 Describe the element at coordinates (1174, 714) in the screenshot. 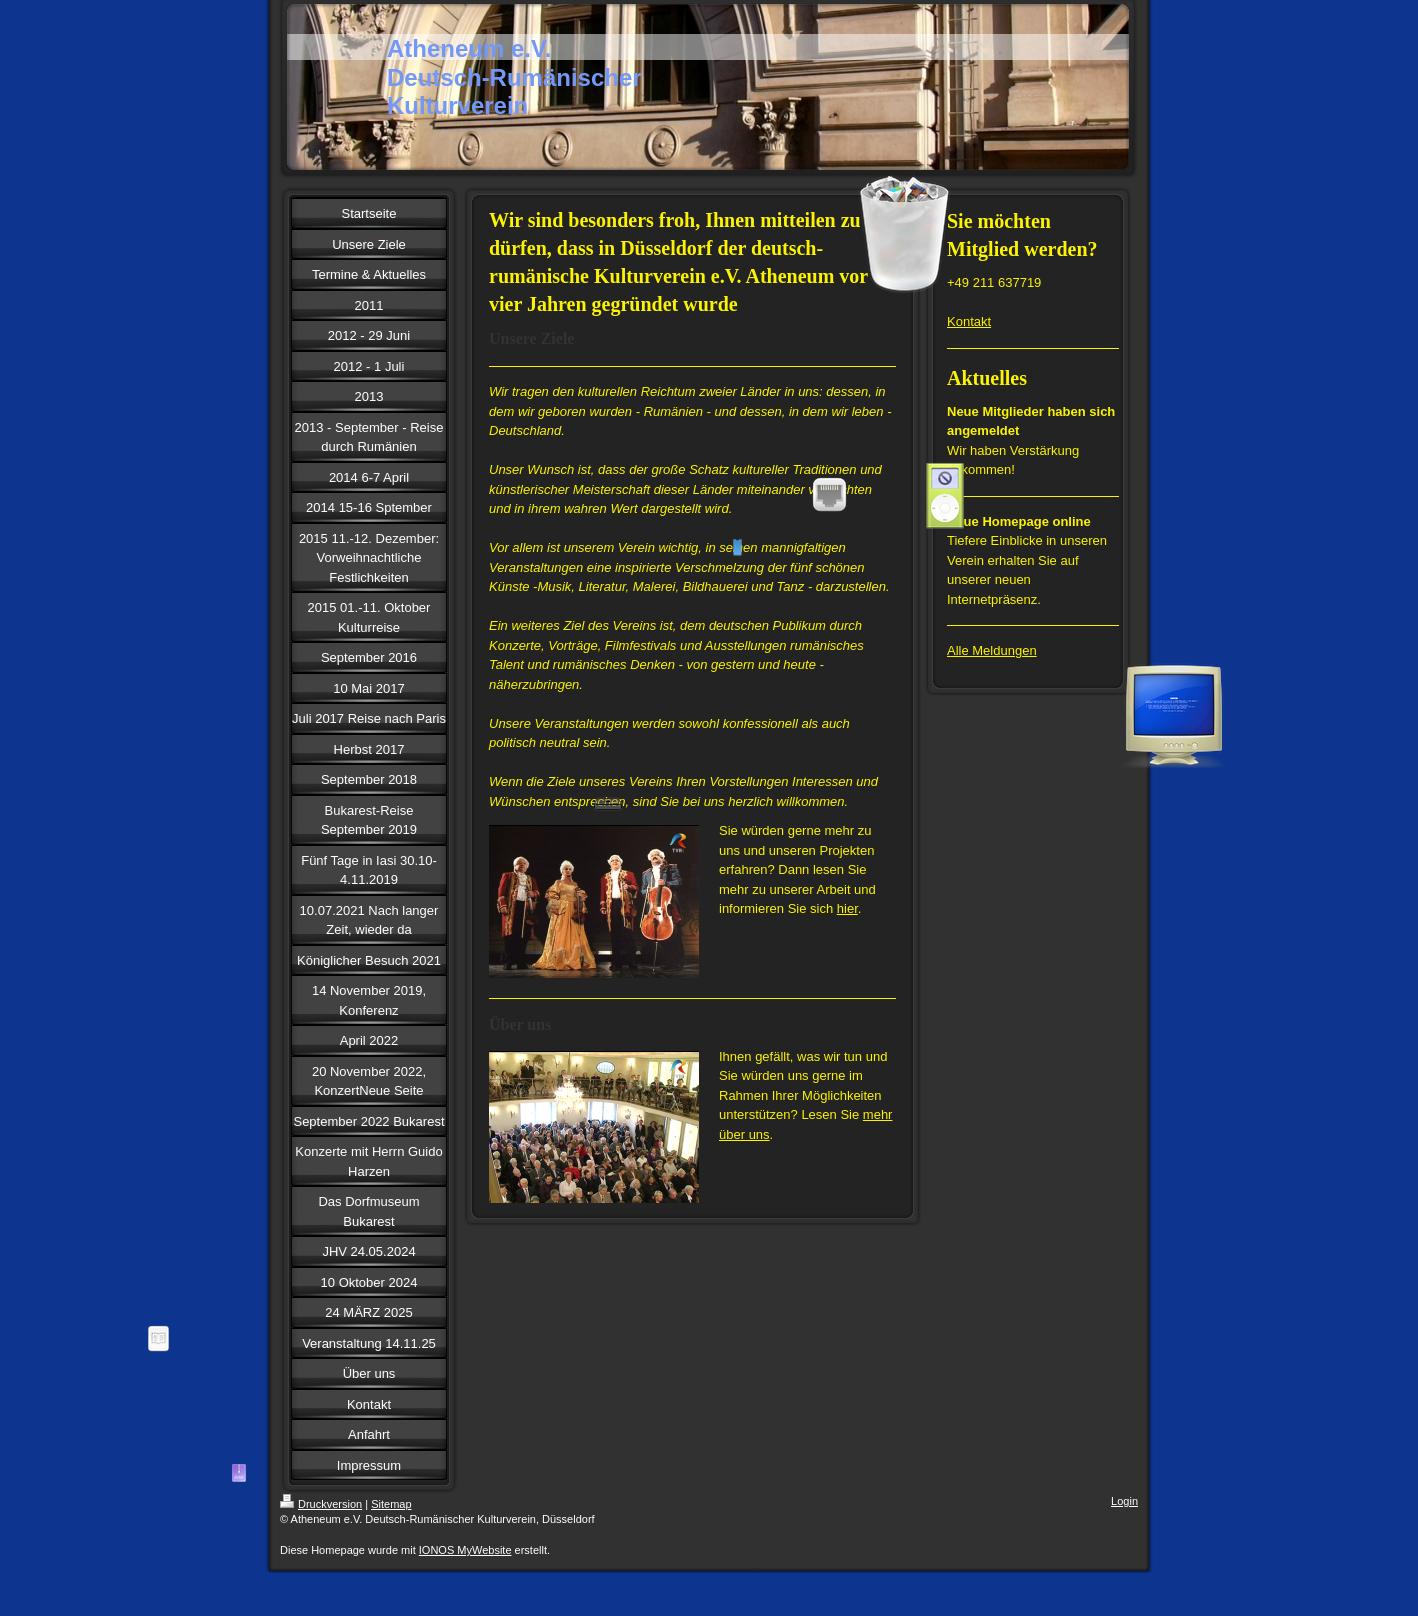

I see `connect to a windows PC or external computer` at that location.